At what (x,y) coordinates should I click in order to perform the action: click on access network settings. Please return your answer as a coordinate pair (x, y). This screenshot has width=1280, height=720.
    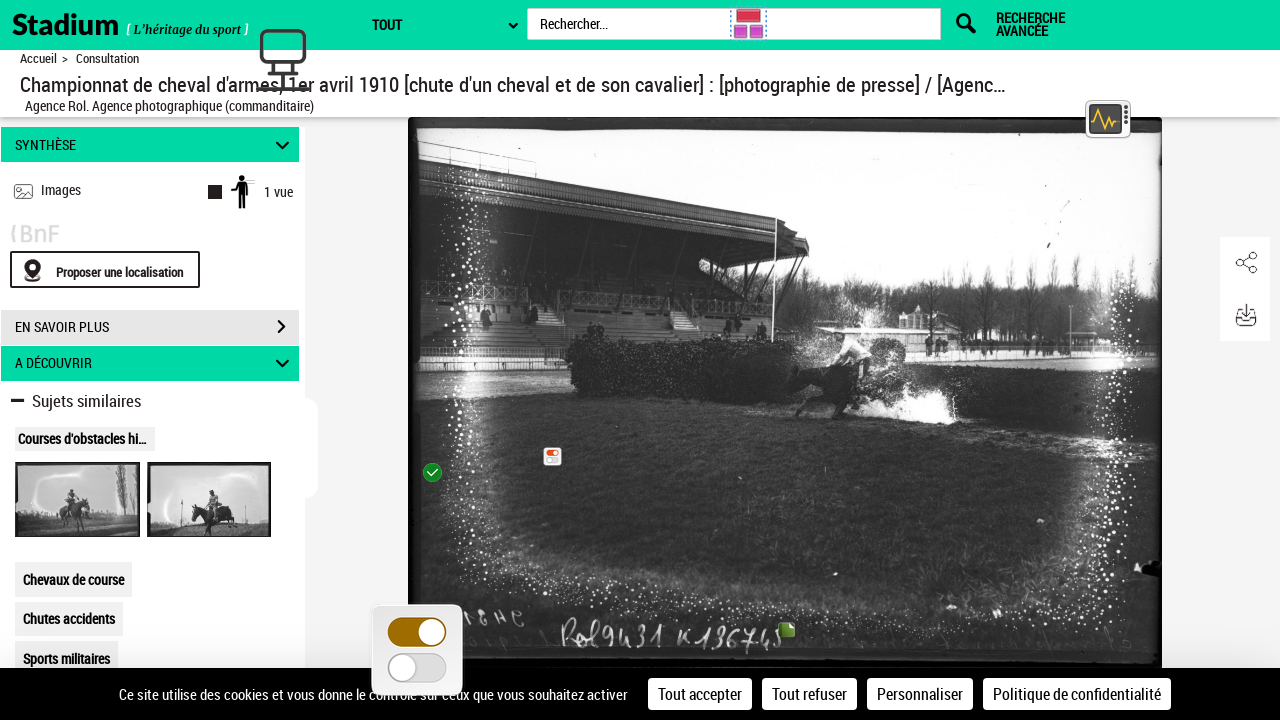
    Looking at the image, I should click on (283, 60).